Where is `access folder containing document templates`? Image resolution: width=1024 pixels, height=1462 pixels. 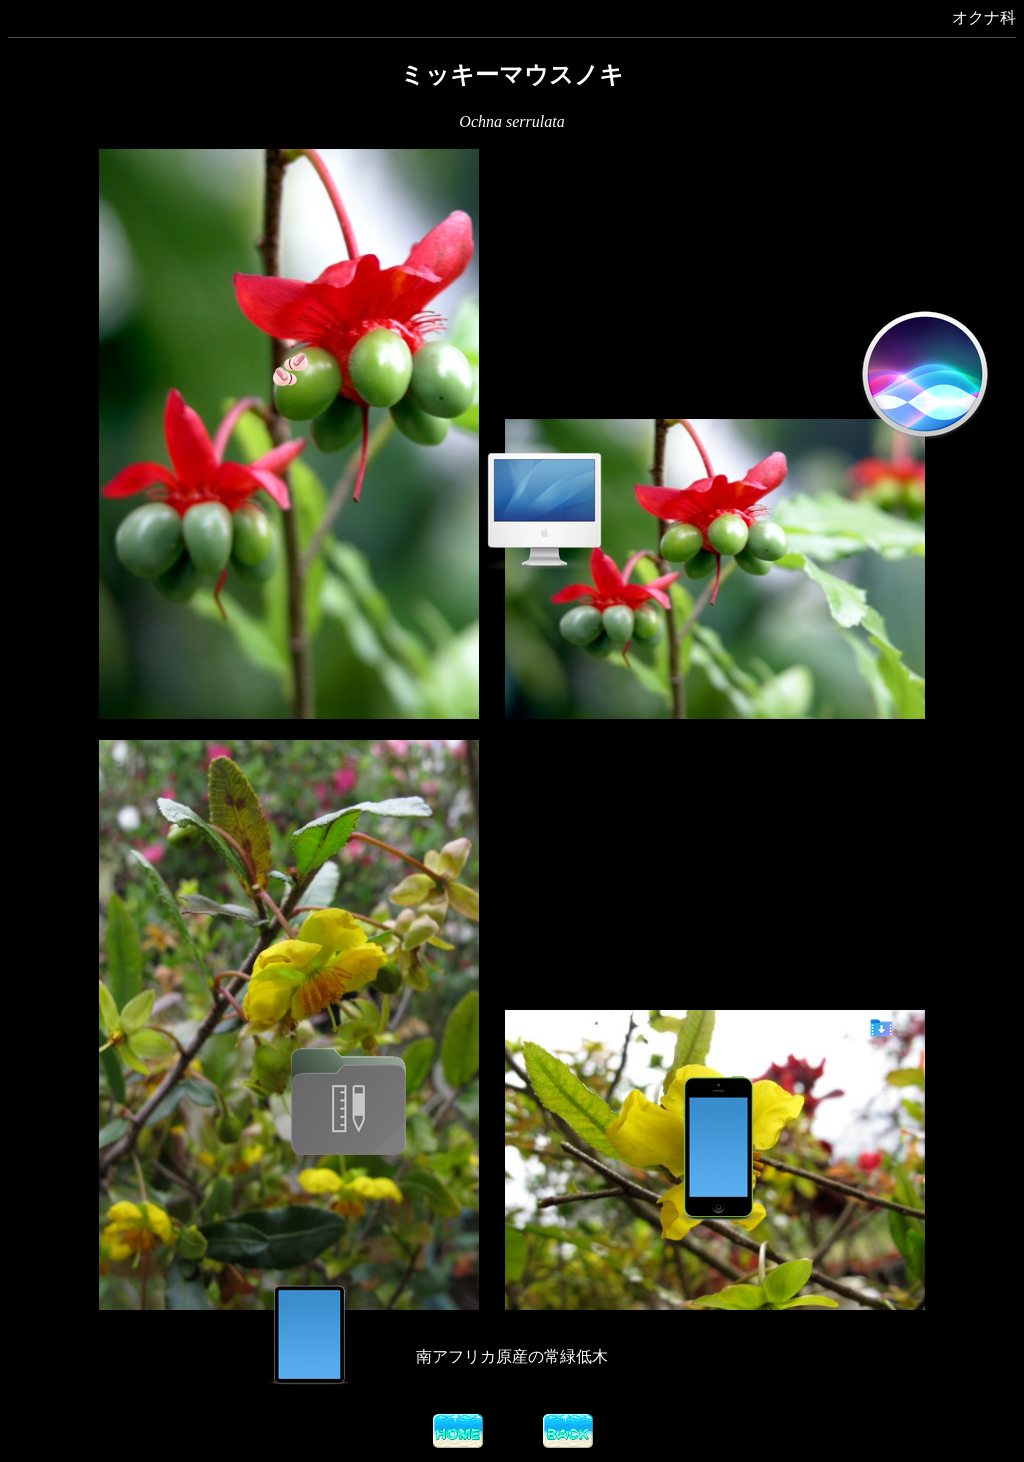 access folder containing document templates is located at coordinates (348, 1101).